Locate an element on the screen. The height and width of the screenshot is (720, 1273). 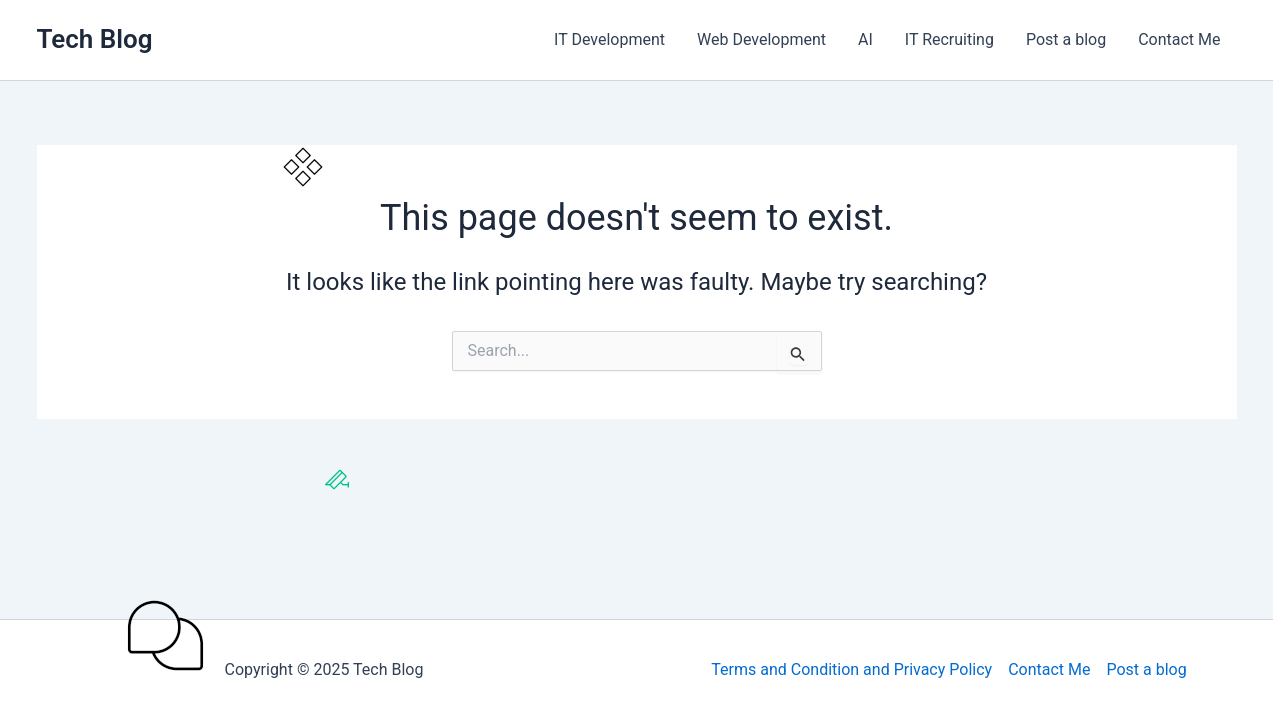
open chat or messaging is located at coordinates (165, 635).